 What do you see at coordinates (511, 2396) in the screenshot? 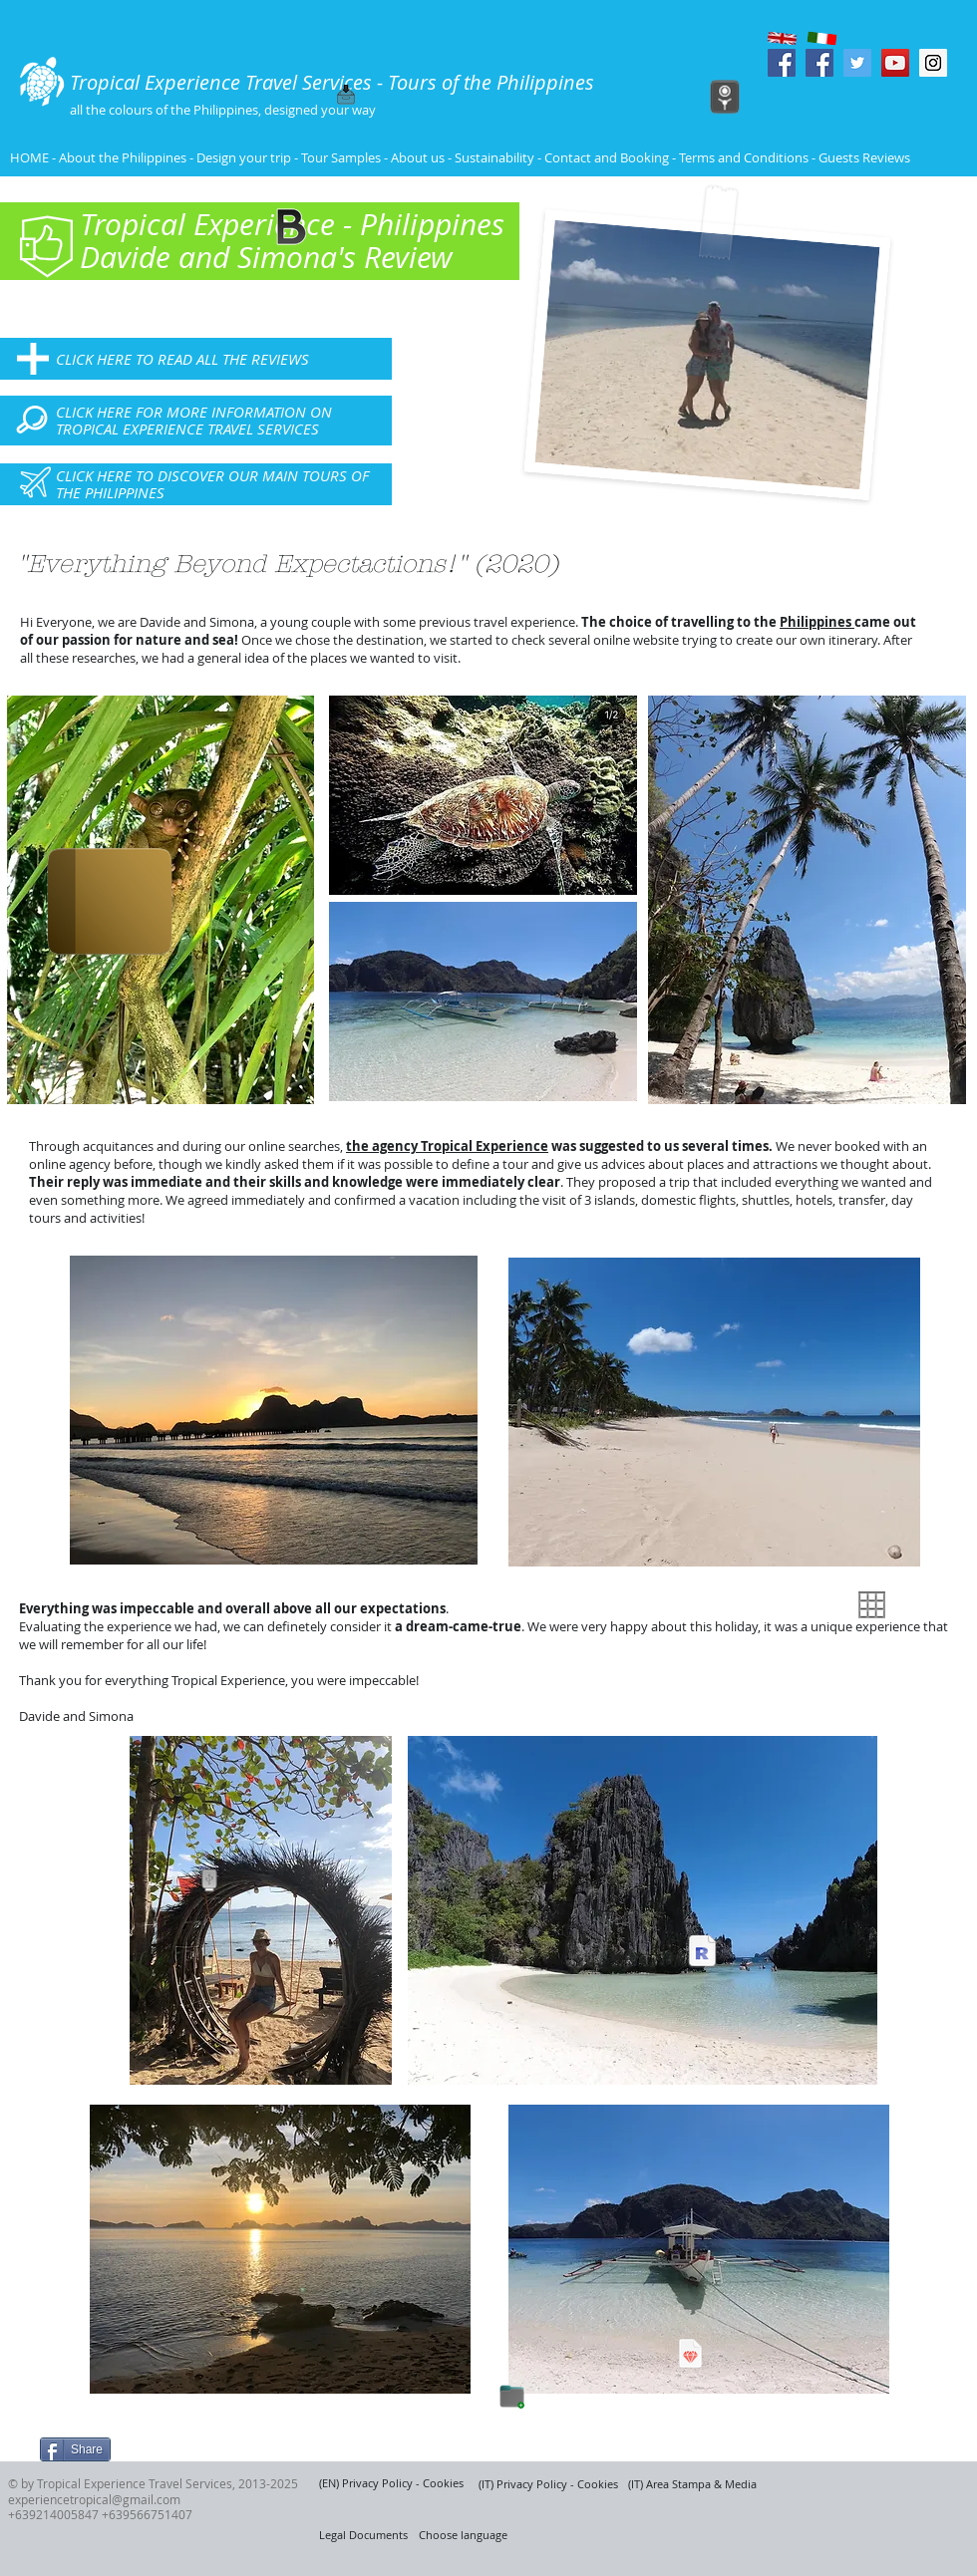
I see `create a new folder` at bounding box center [511, 2396].